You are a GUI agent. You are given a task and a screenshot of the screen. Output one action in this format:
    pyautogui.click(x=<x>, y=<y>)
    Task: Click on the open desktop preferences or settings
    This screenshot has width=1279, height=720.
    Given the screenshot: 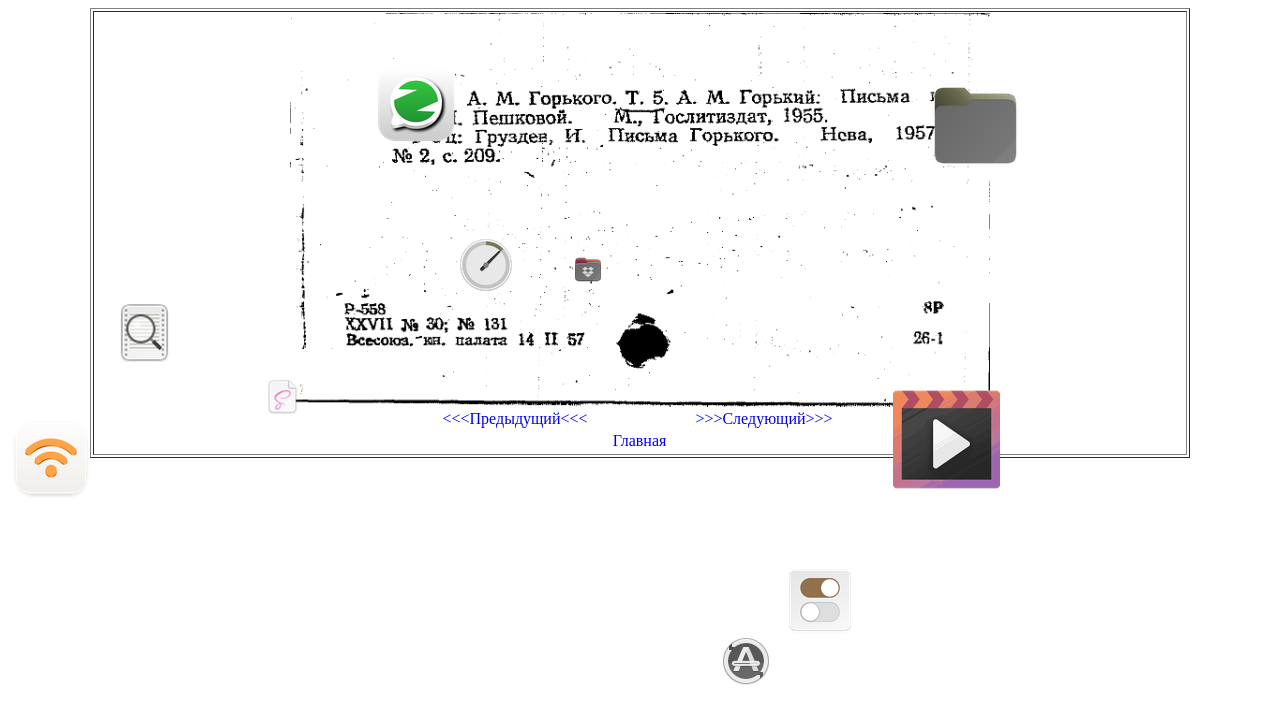 What is the action you would take?
    pyautogui.click(x=820, y=600)
    